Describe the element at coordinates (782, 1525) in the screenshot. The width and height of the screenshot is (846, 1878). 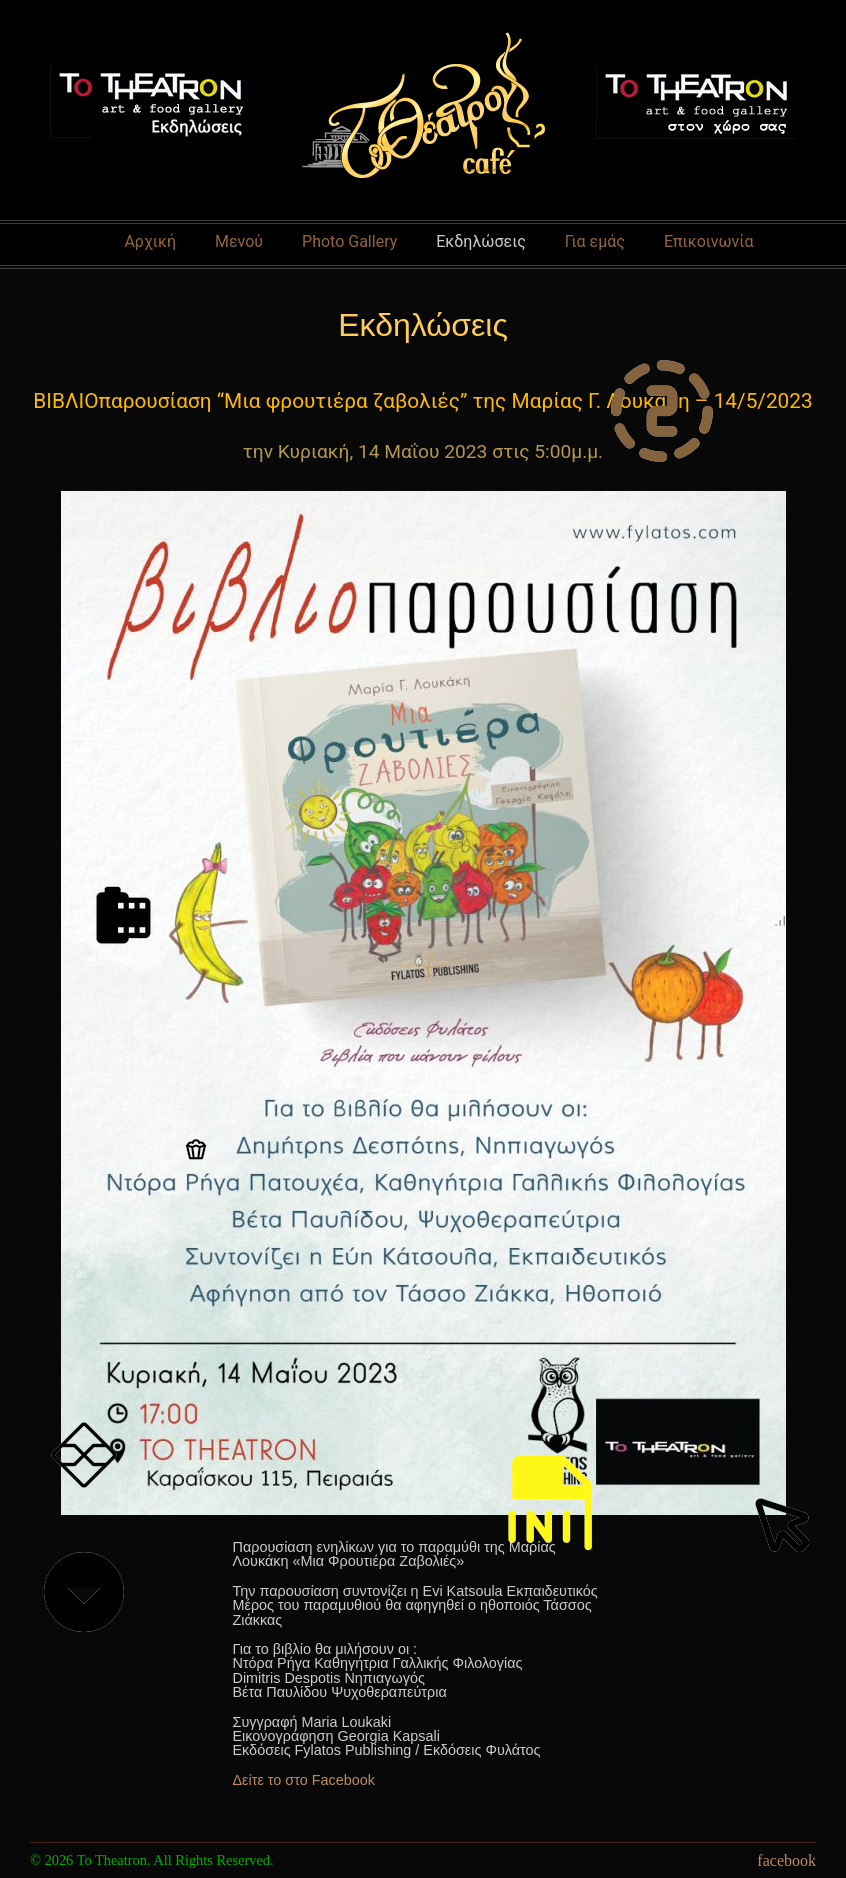
I see `indicates cursor or pointer mode` at that location.